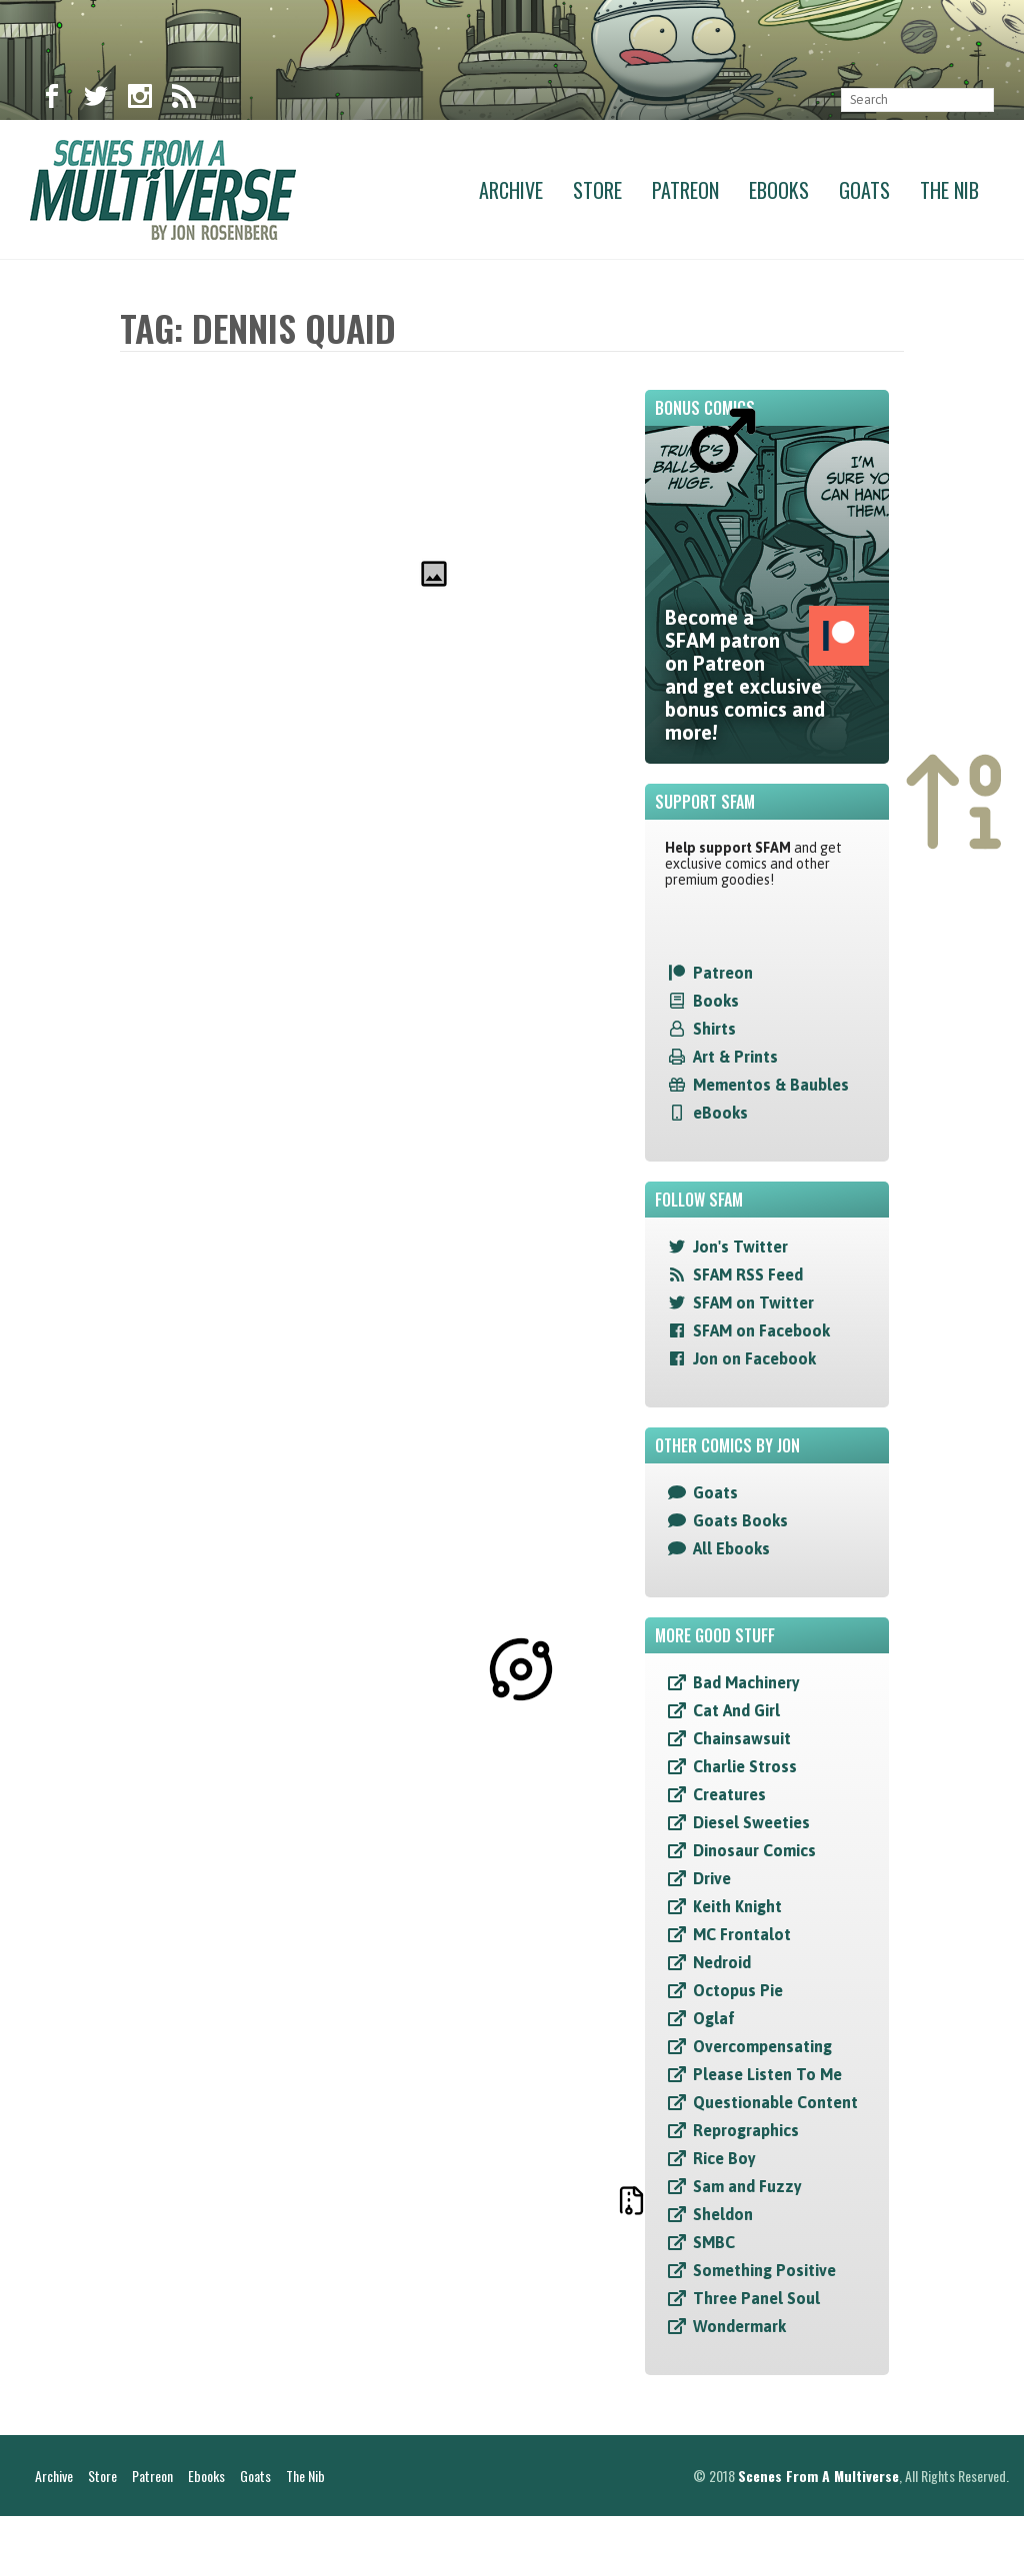  Describe the element at coordinates (959, 802) in the screenshot. I see `sort in ascending numerical order` at that location.